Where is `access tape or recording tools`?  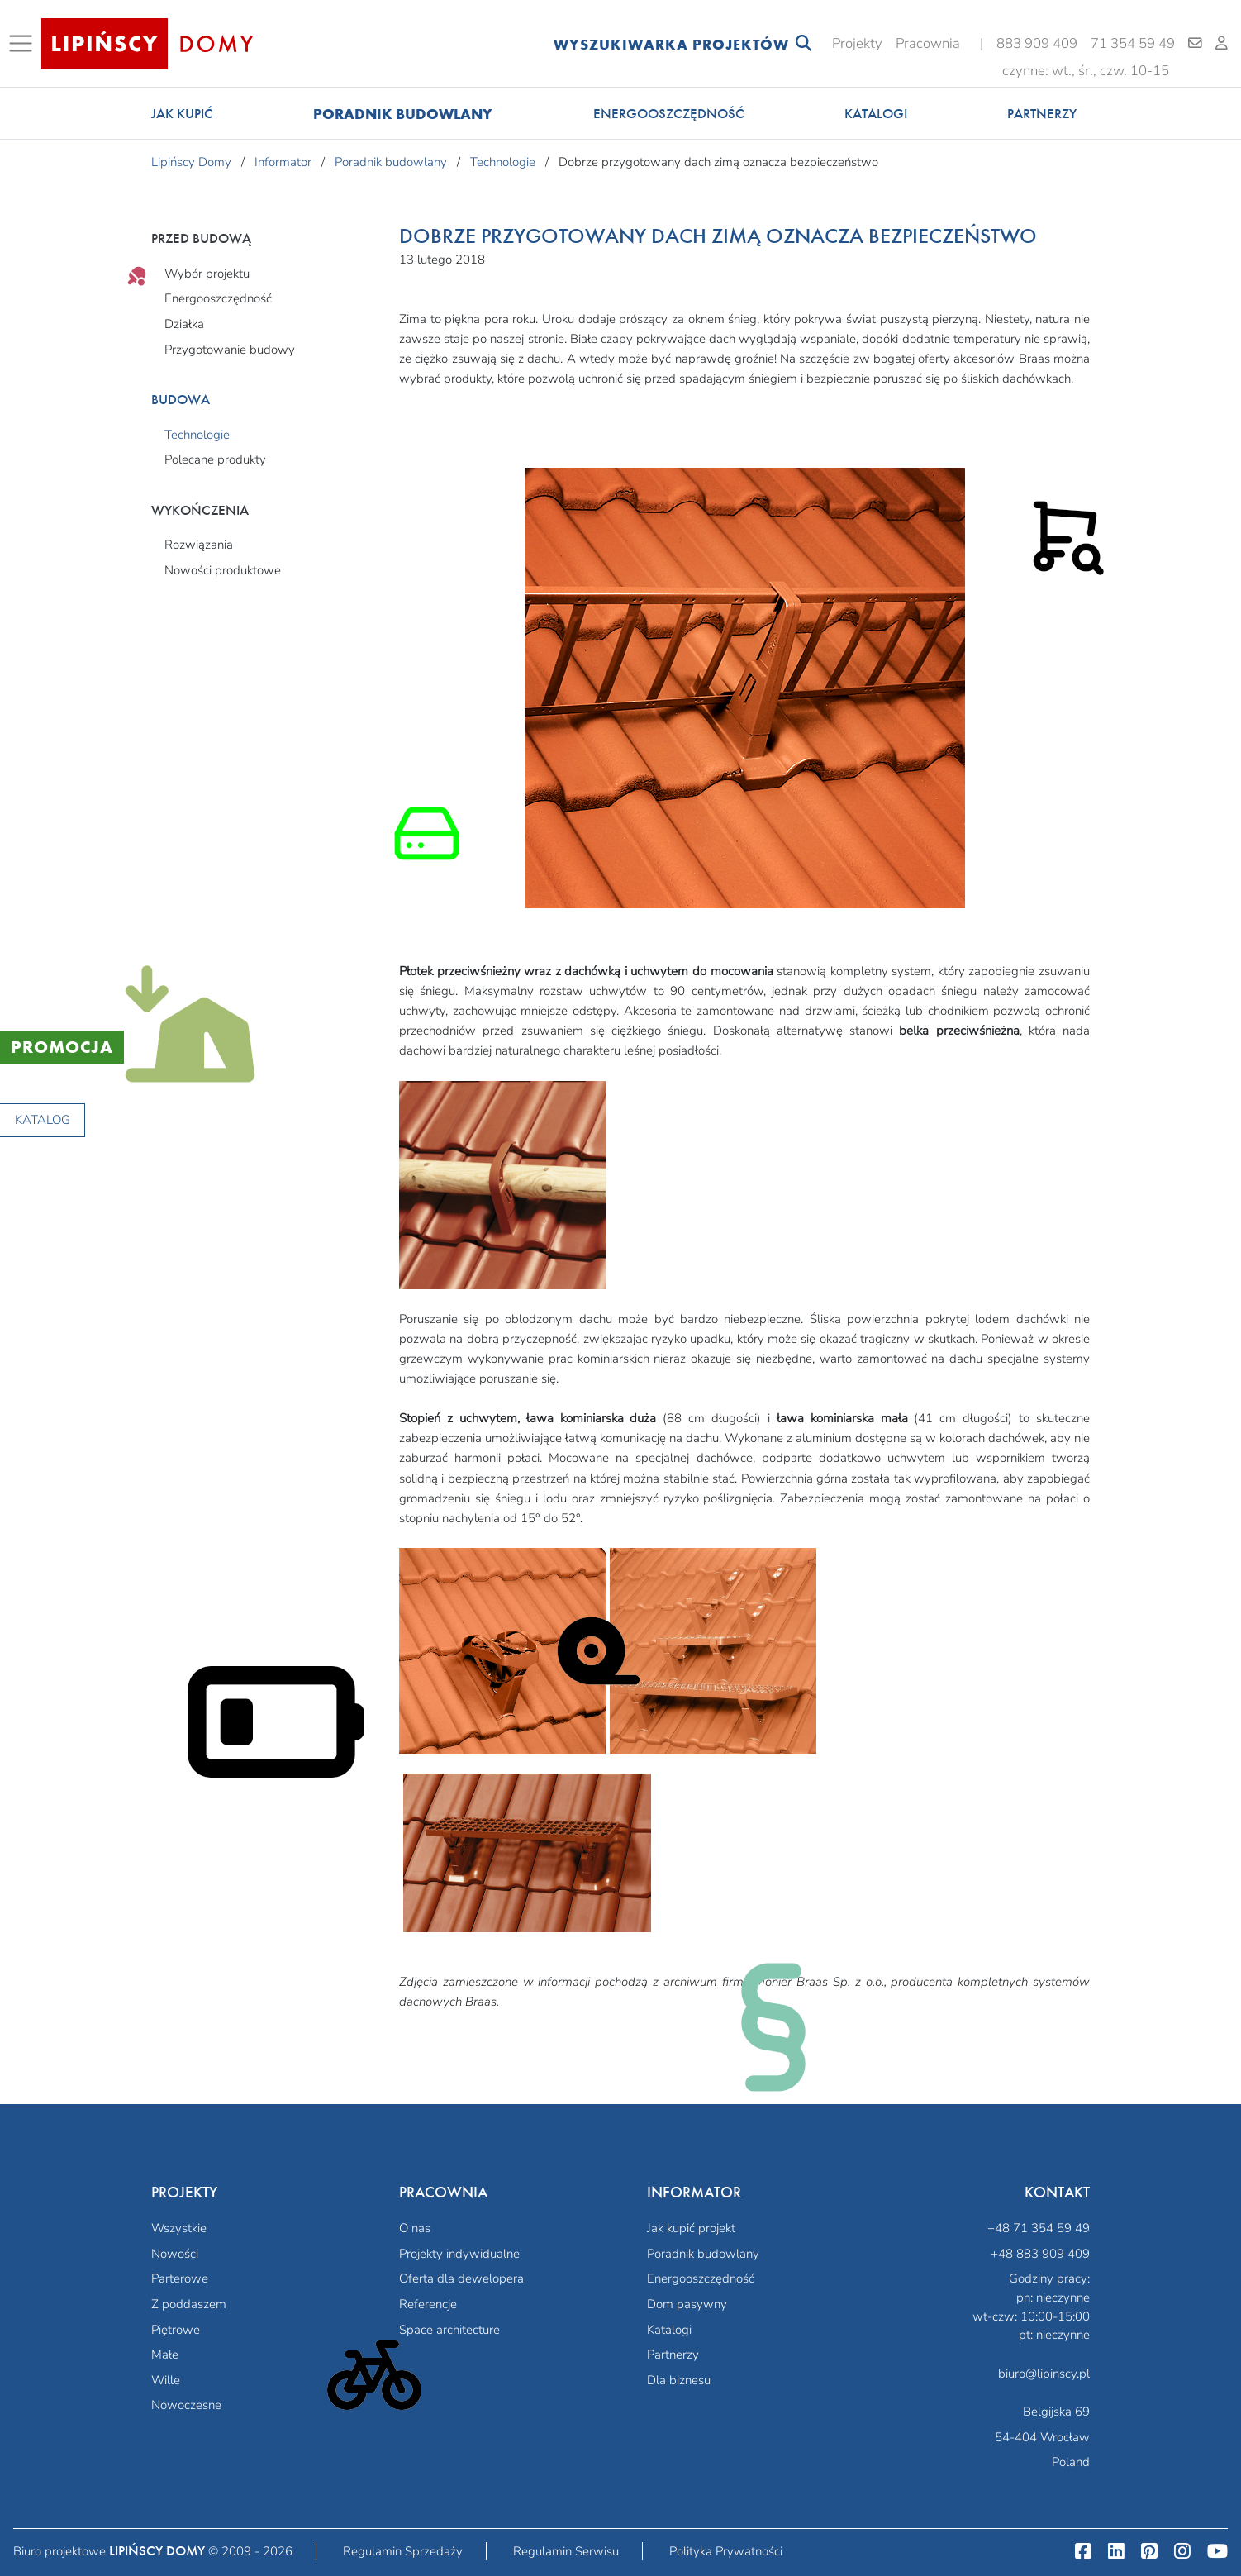 access tape or recording tools is located at coordinates (596, 1650).